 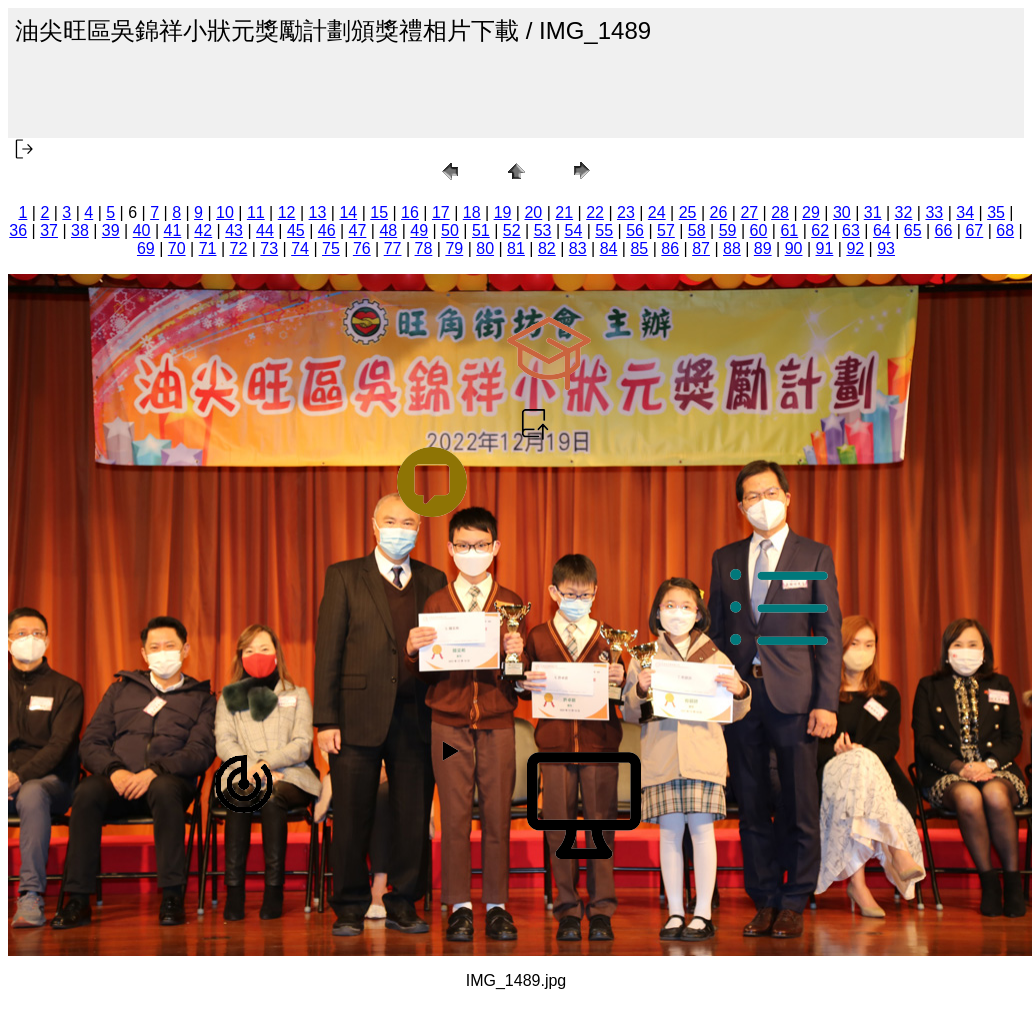 What do you see at coordinates (549, 351) in the screenshot?
I see `access education or learning resources` at bounding box center [549, 351].